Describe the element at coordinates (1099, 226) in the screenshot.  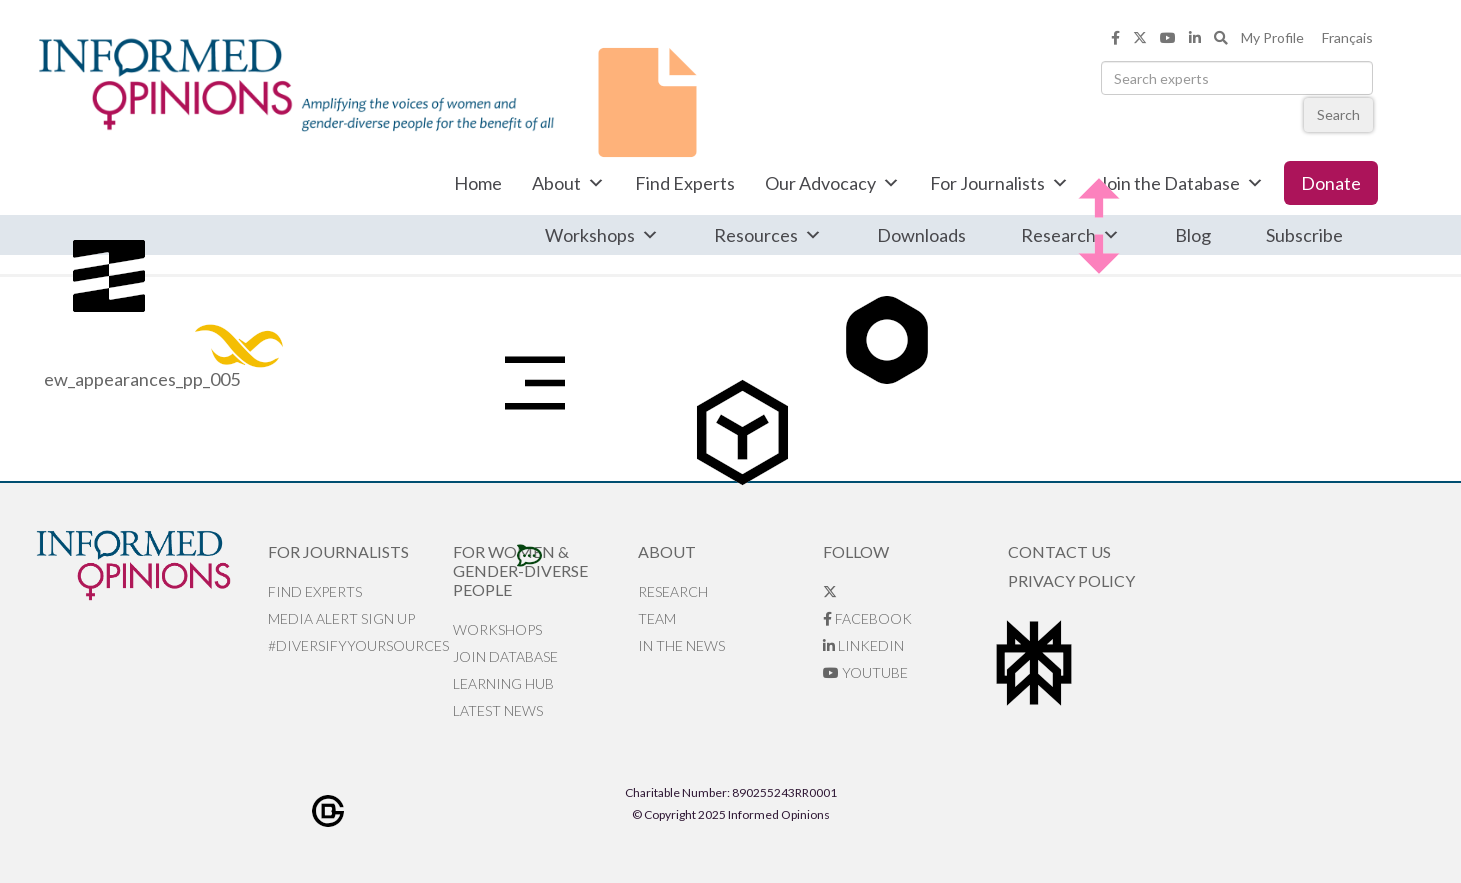
I see `expand content vertically` at that location.